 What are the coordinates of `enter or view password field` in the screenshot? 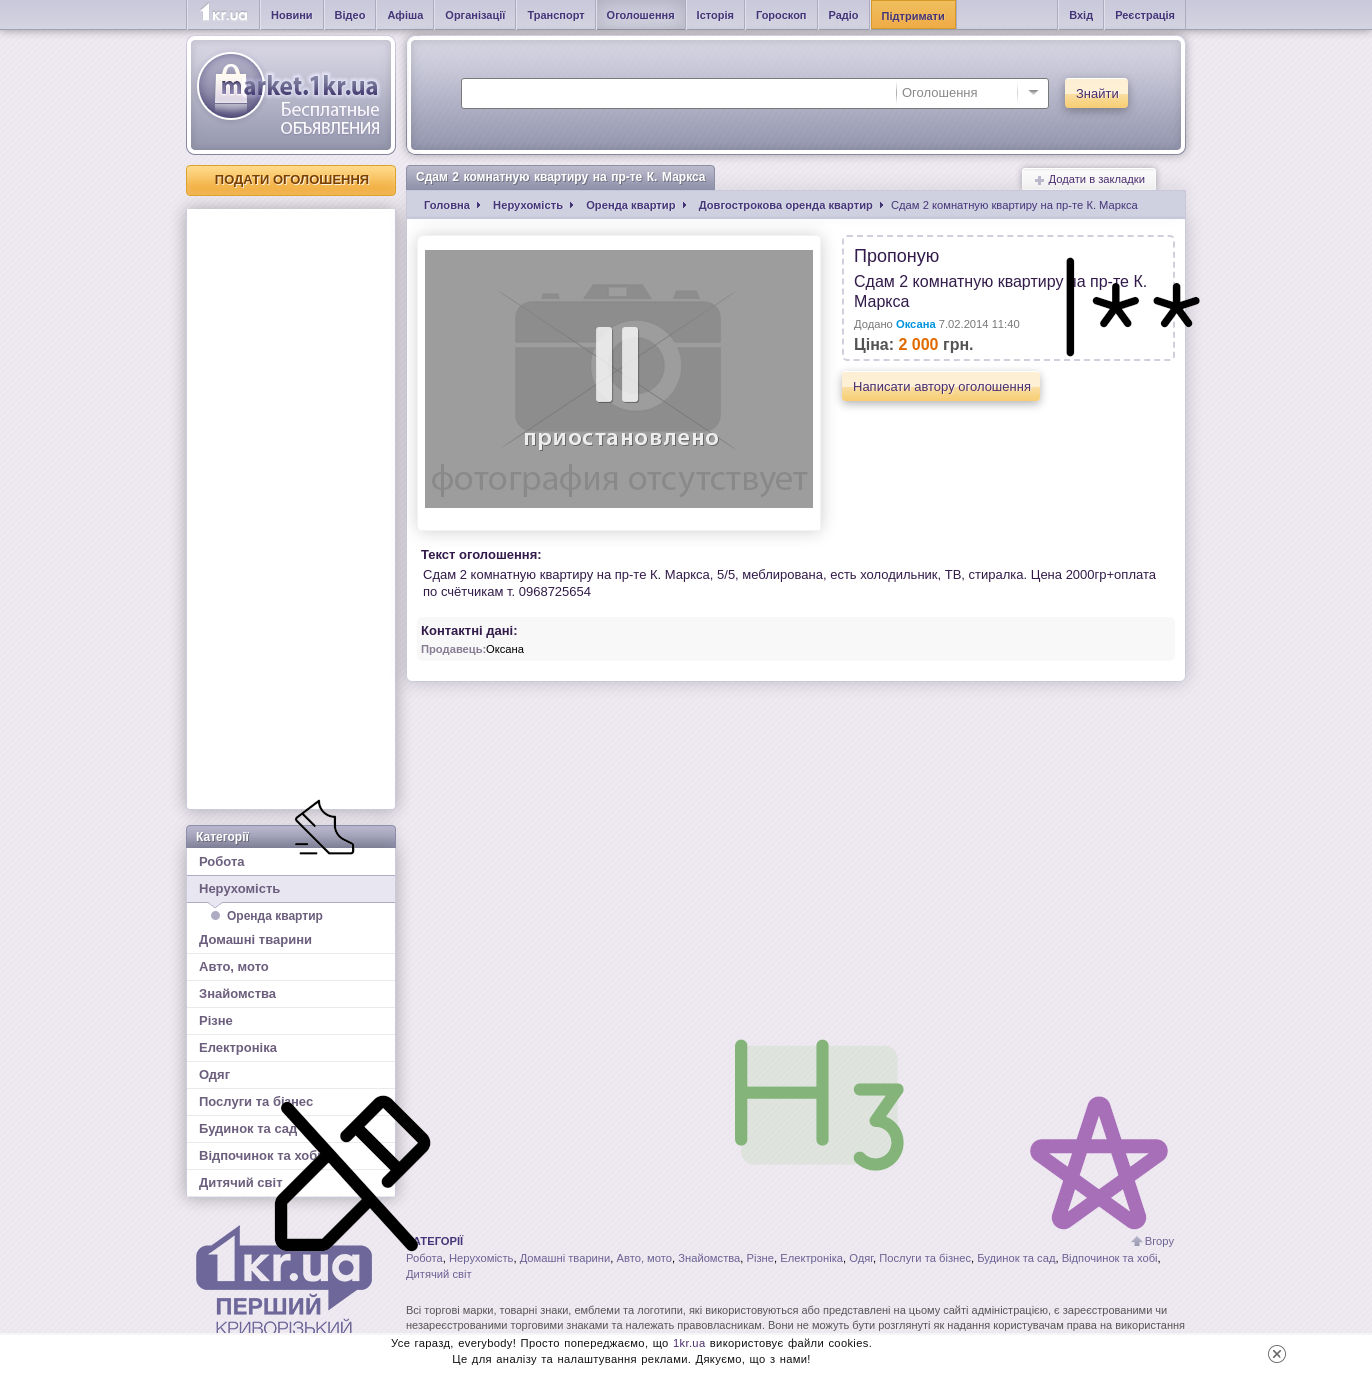 It's located at (1126, 307).